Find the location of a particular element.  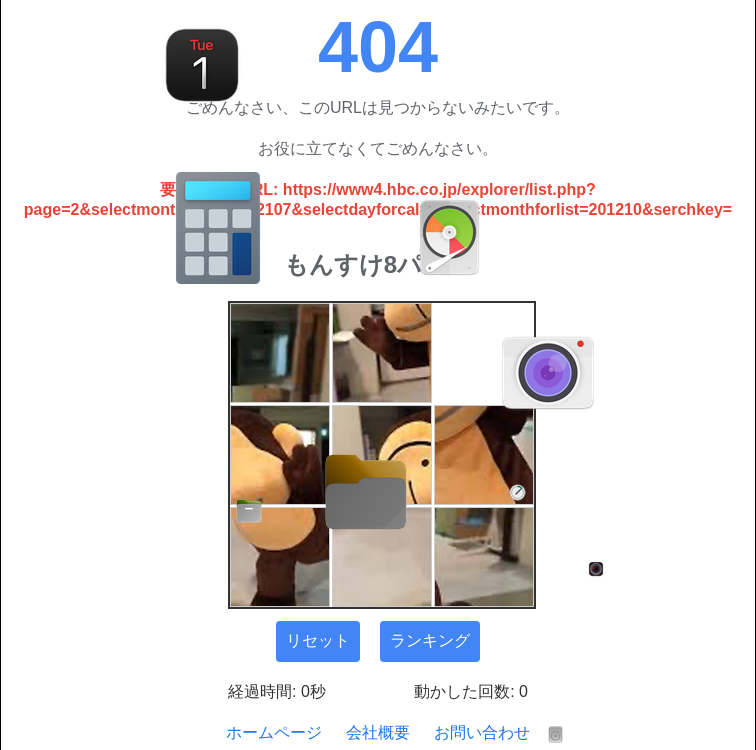

open webcamoid camera application is located at coordinates (548, 373).